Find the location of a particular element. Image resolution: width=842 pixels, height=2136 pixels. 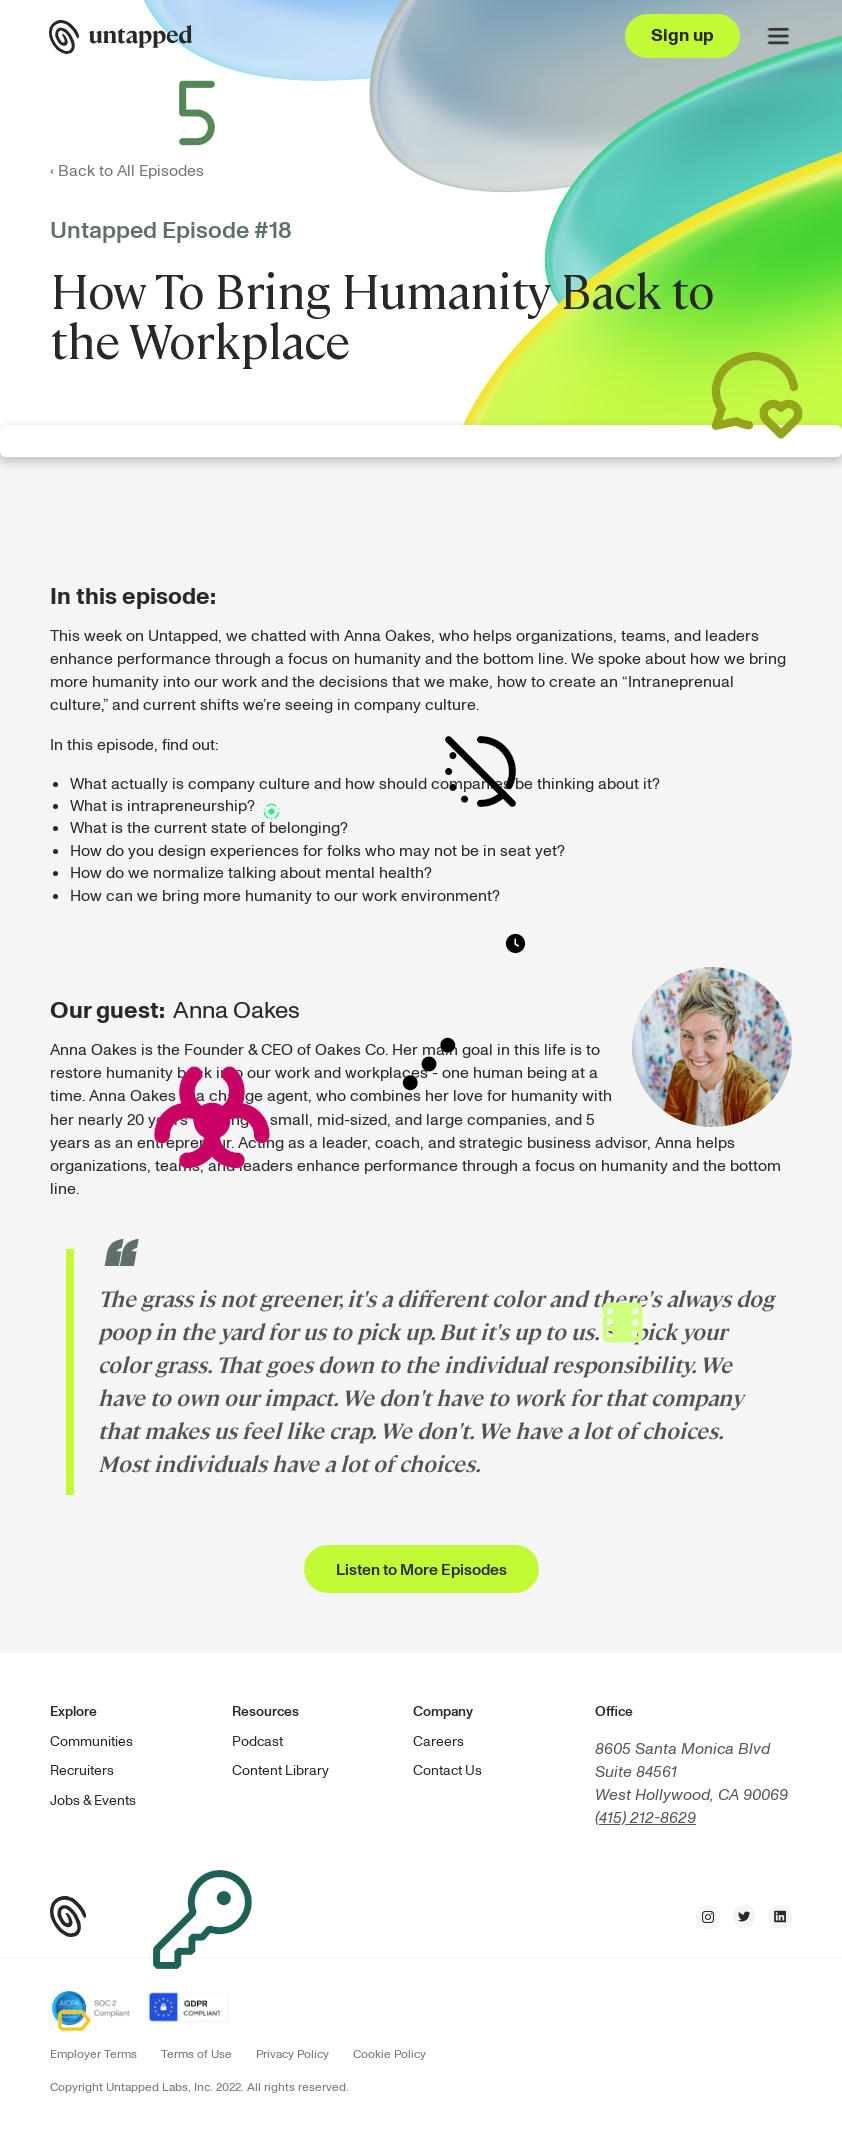

access security or authentication settings is located at coordinates (202, 1919).